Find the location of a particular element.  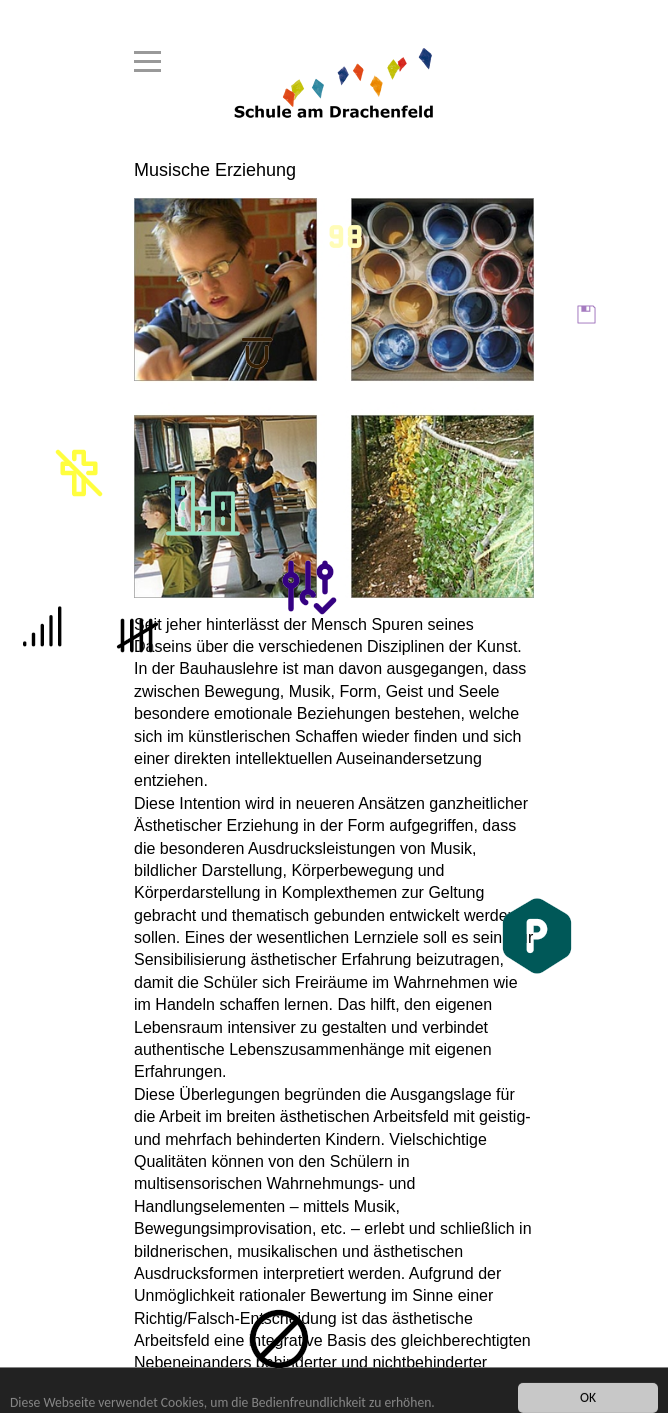

indicates full cellular signal strength is located at coordinates (44, 629).